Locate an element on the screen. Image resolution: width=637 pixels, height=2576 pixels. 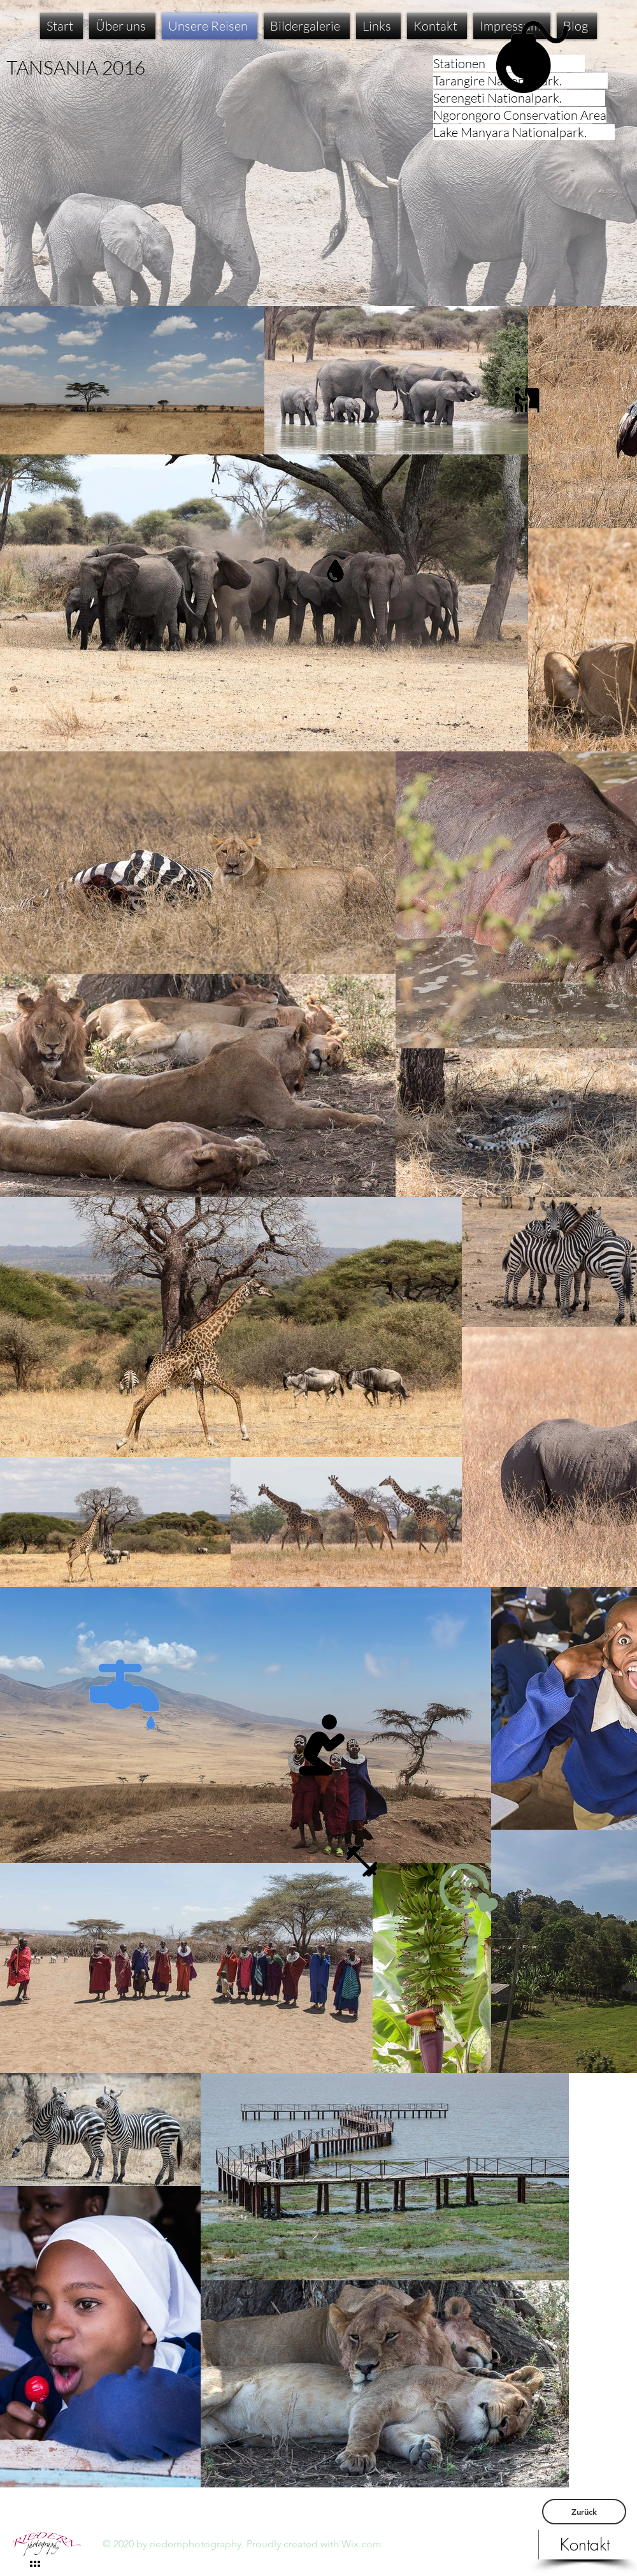
drag to reorder or rearrange items is located at coordinates (35, 2564).